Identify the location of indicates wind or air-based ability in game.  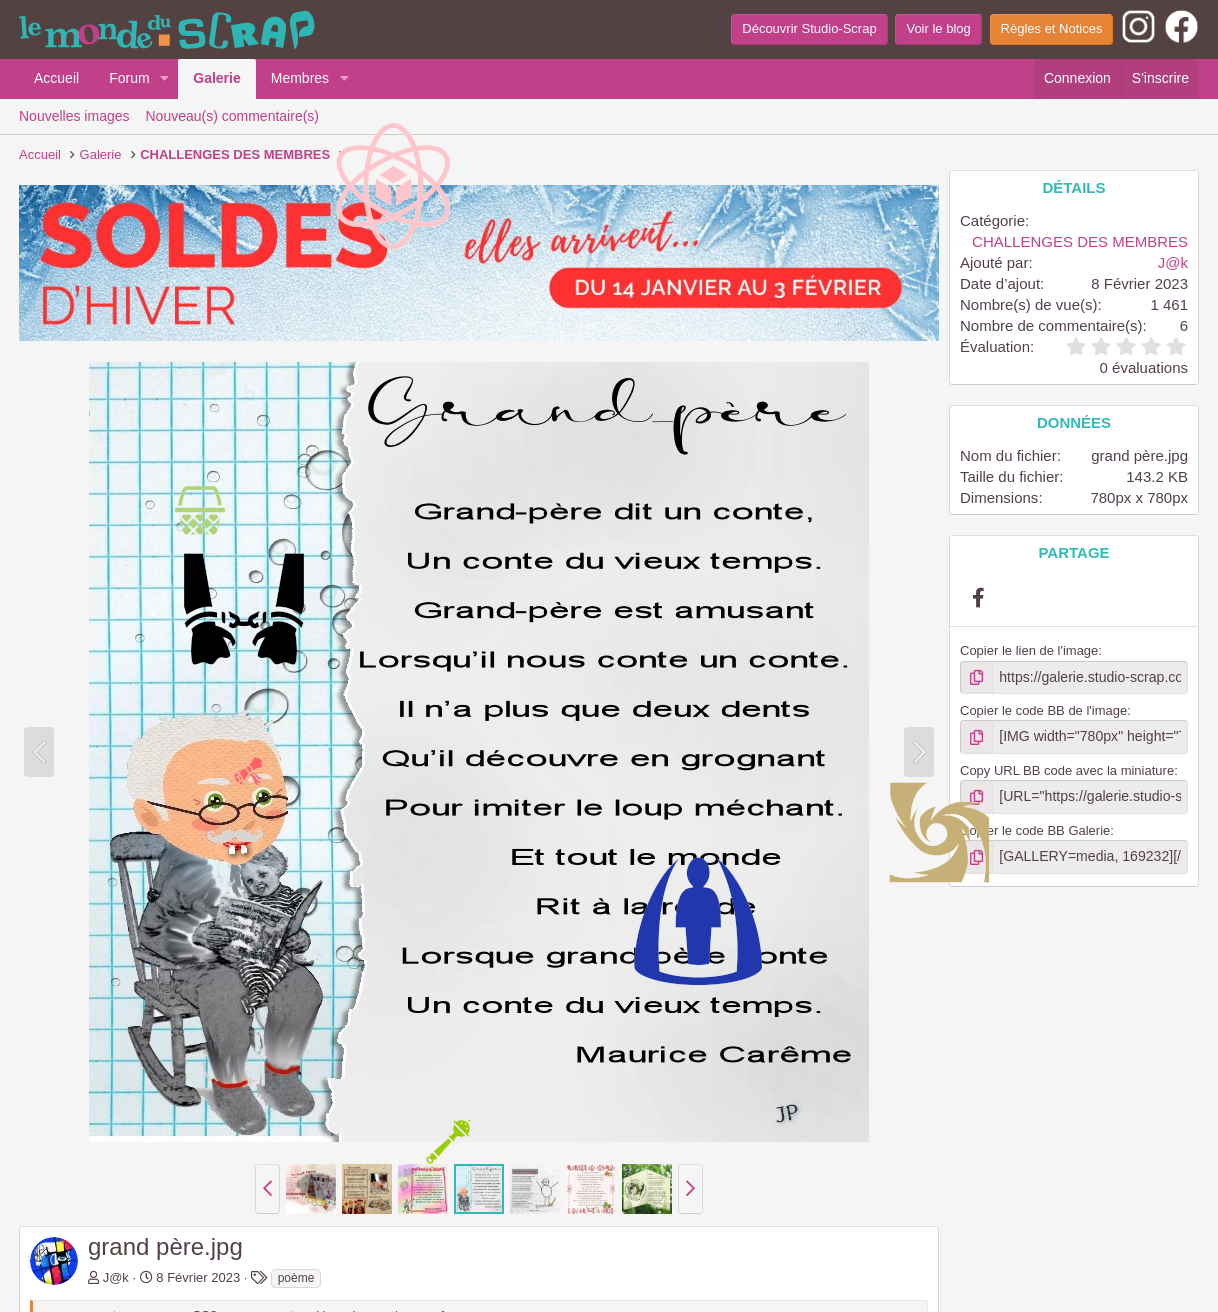
(939, 832).